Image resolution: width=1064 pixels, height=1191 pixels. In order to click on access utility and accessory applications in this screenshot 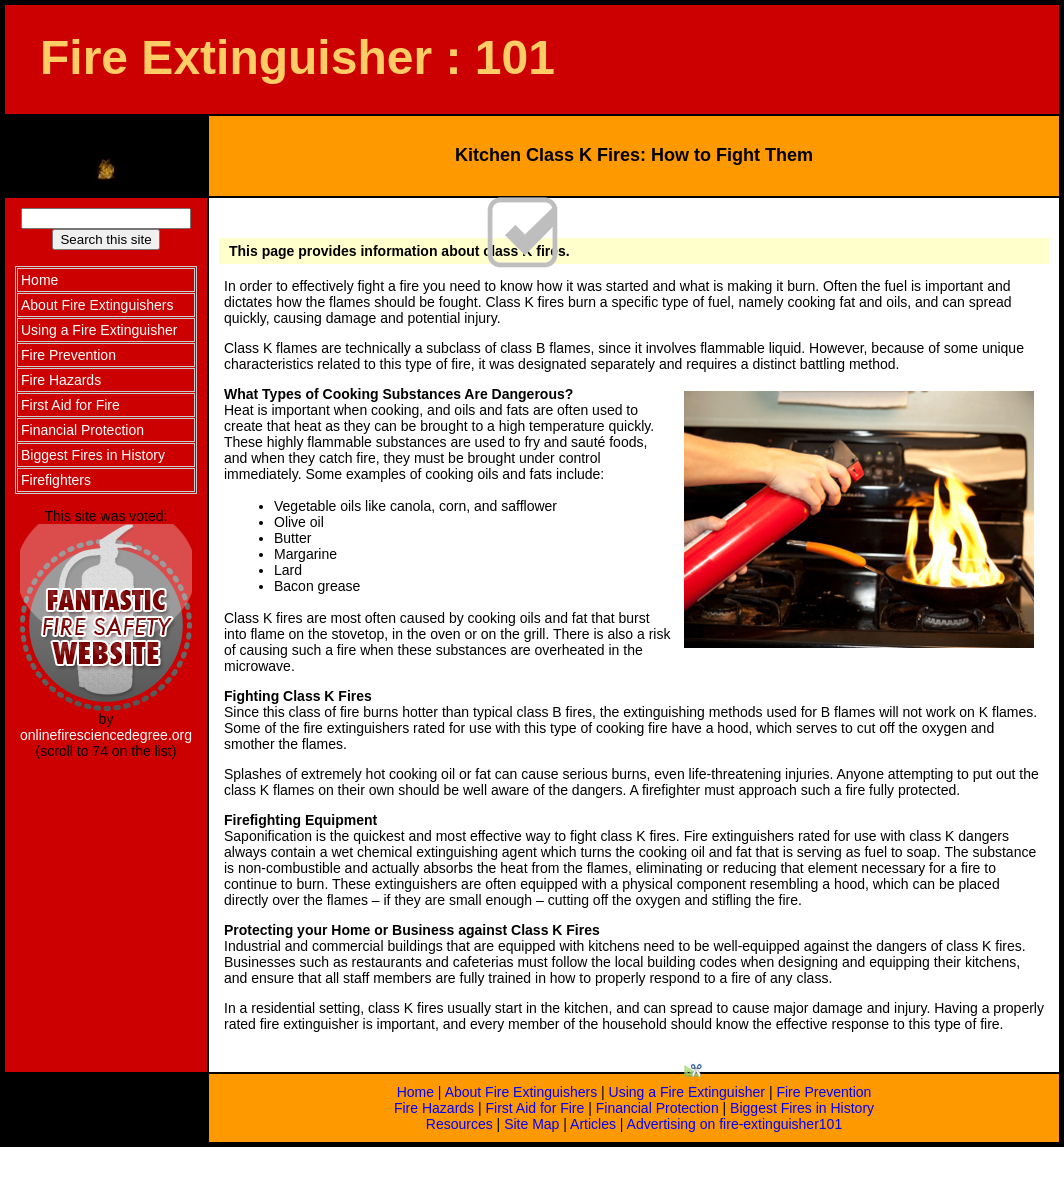, I will do `click(692, 1069)`.